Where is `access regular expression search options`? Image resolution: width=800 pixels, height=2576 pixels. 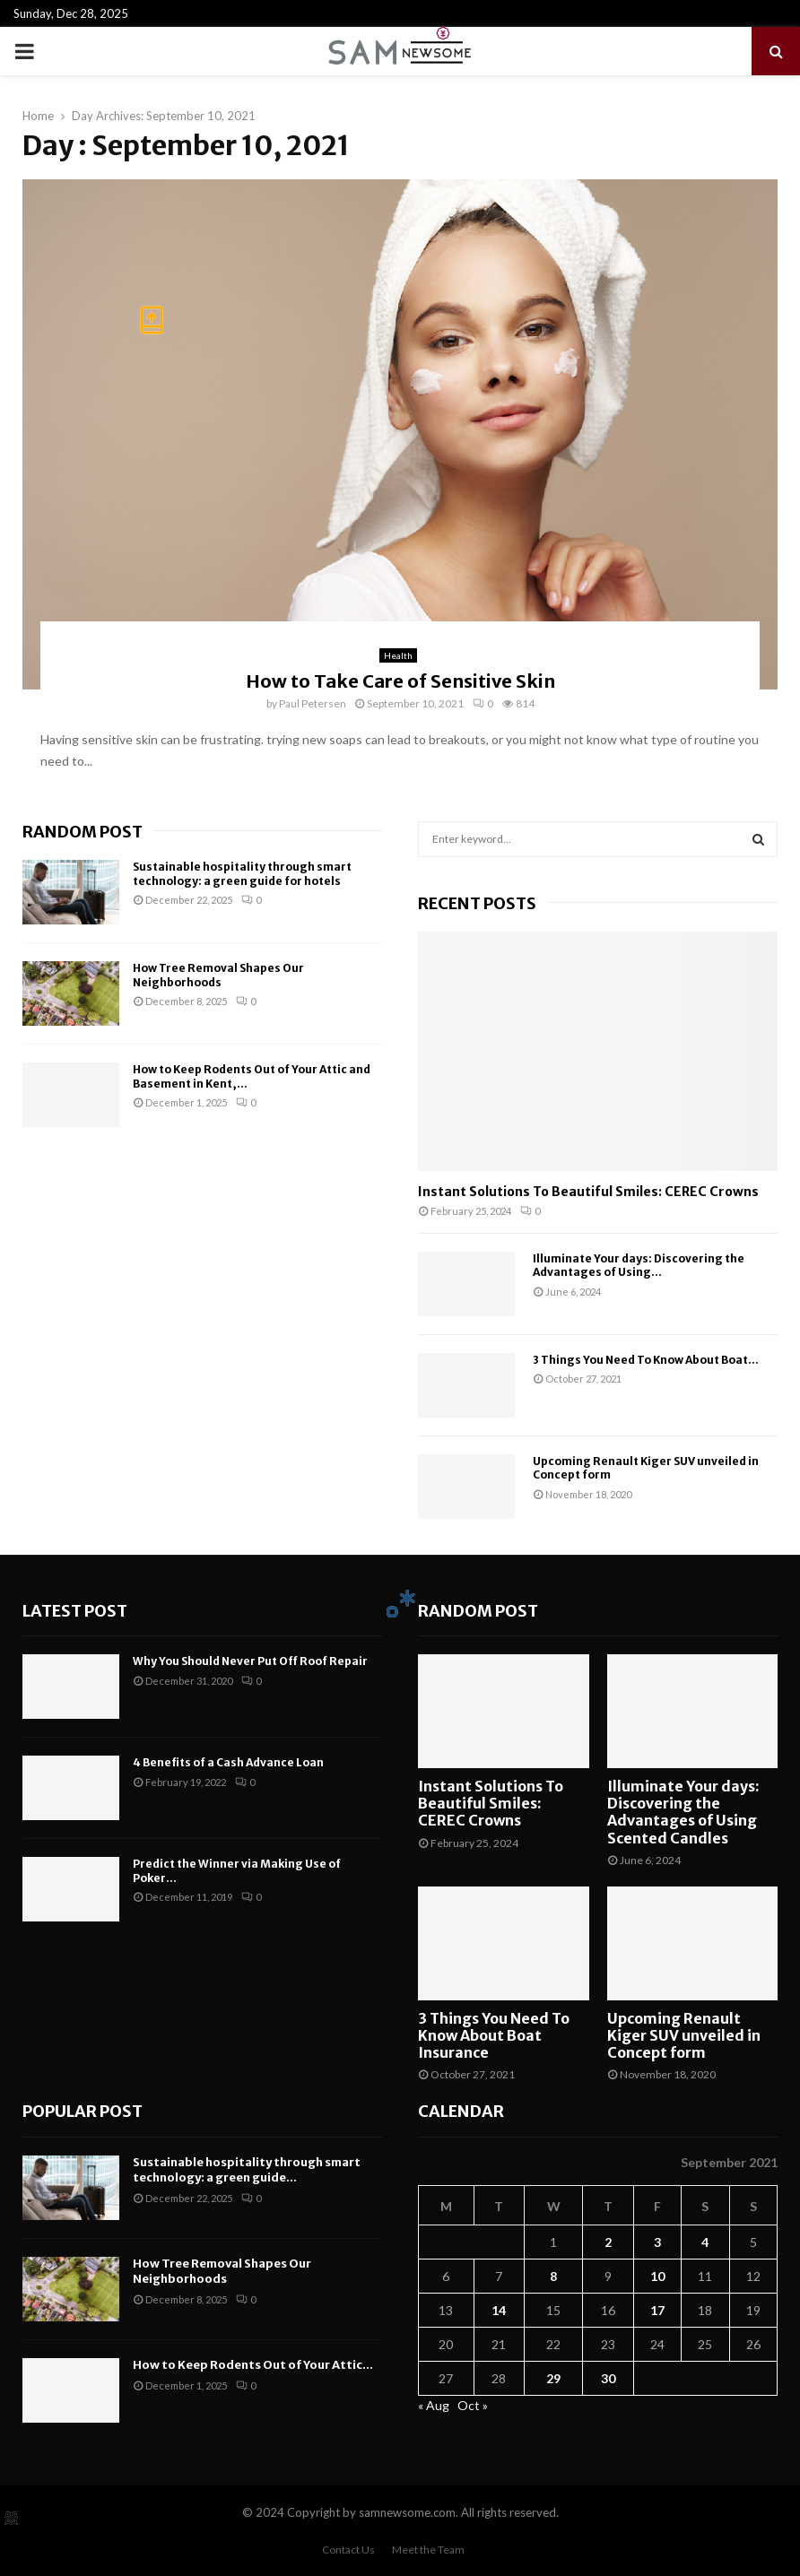 access regular expression search options is located at coordinates (400, 1603).